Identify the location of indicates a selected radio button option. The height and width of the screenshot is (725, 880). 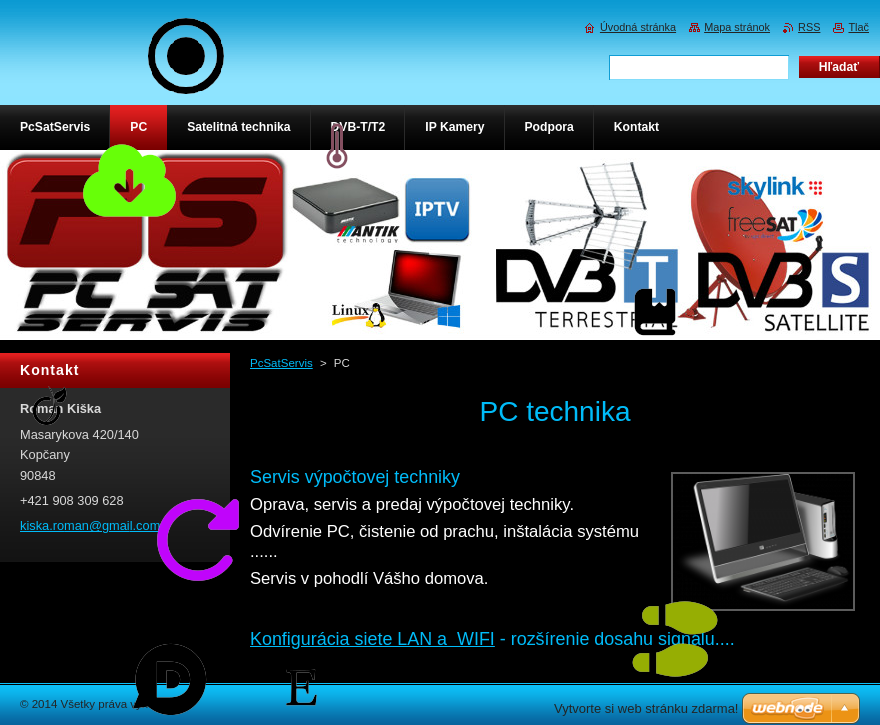
(186, 56).